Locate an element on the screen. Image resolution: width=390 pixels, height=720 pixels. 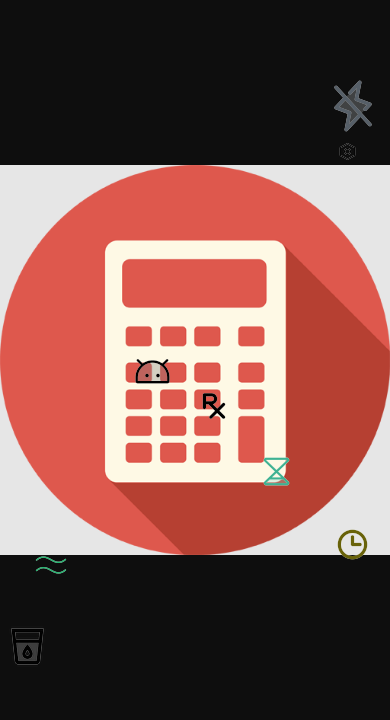
disable flash or lightning mode is located at coordinates (353, 106).